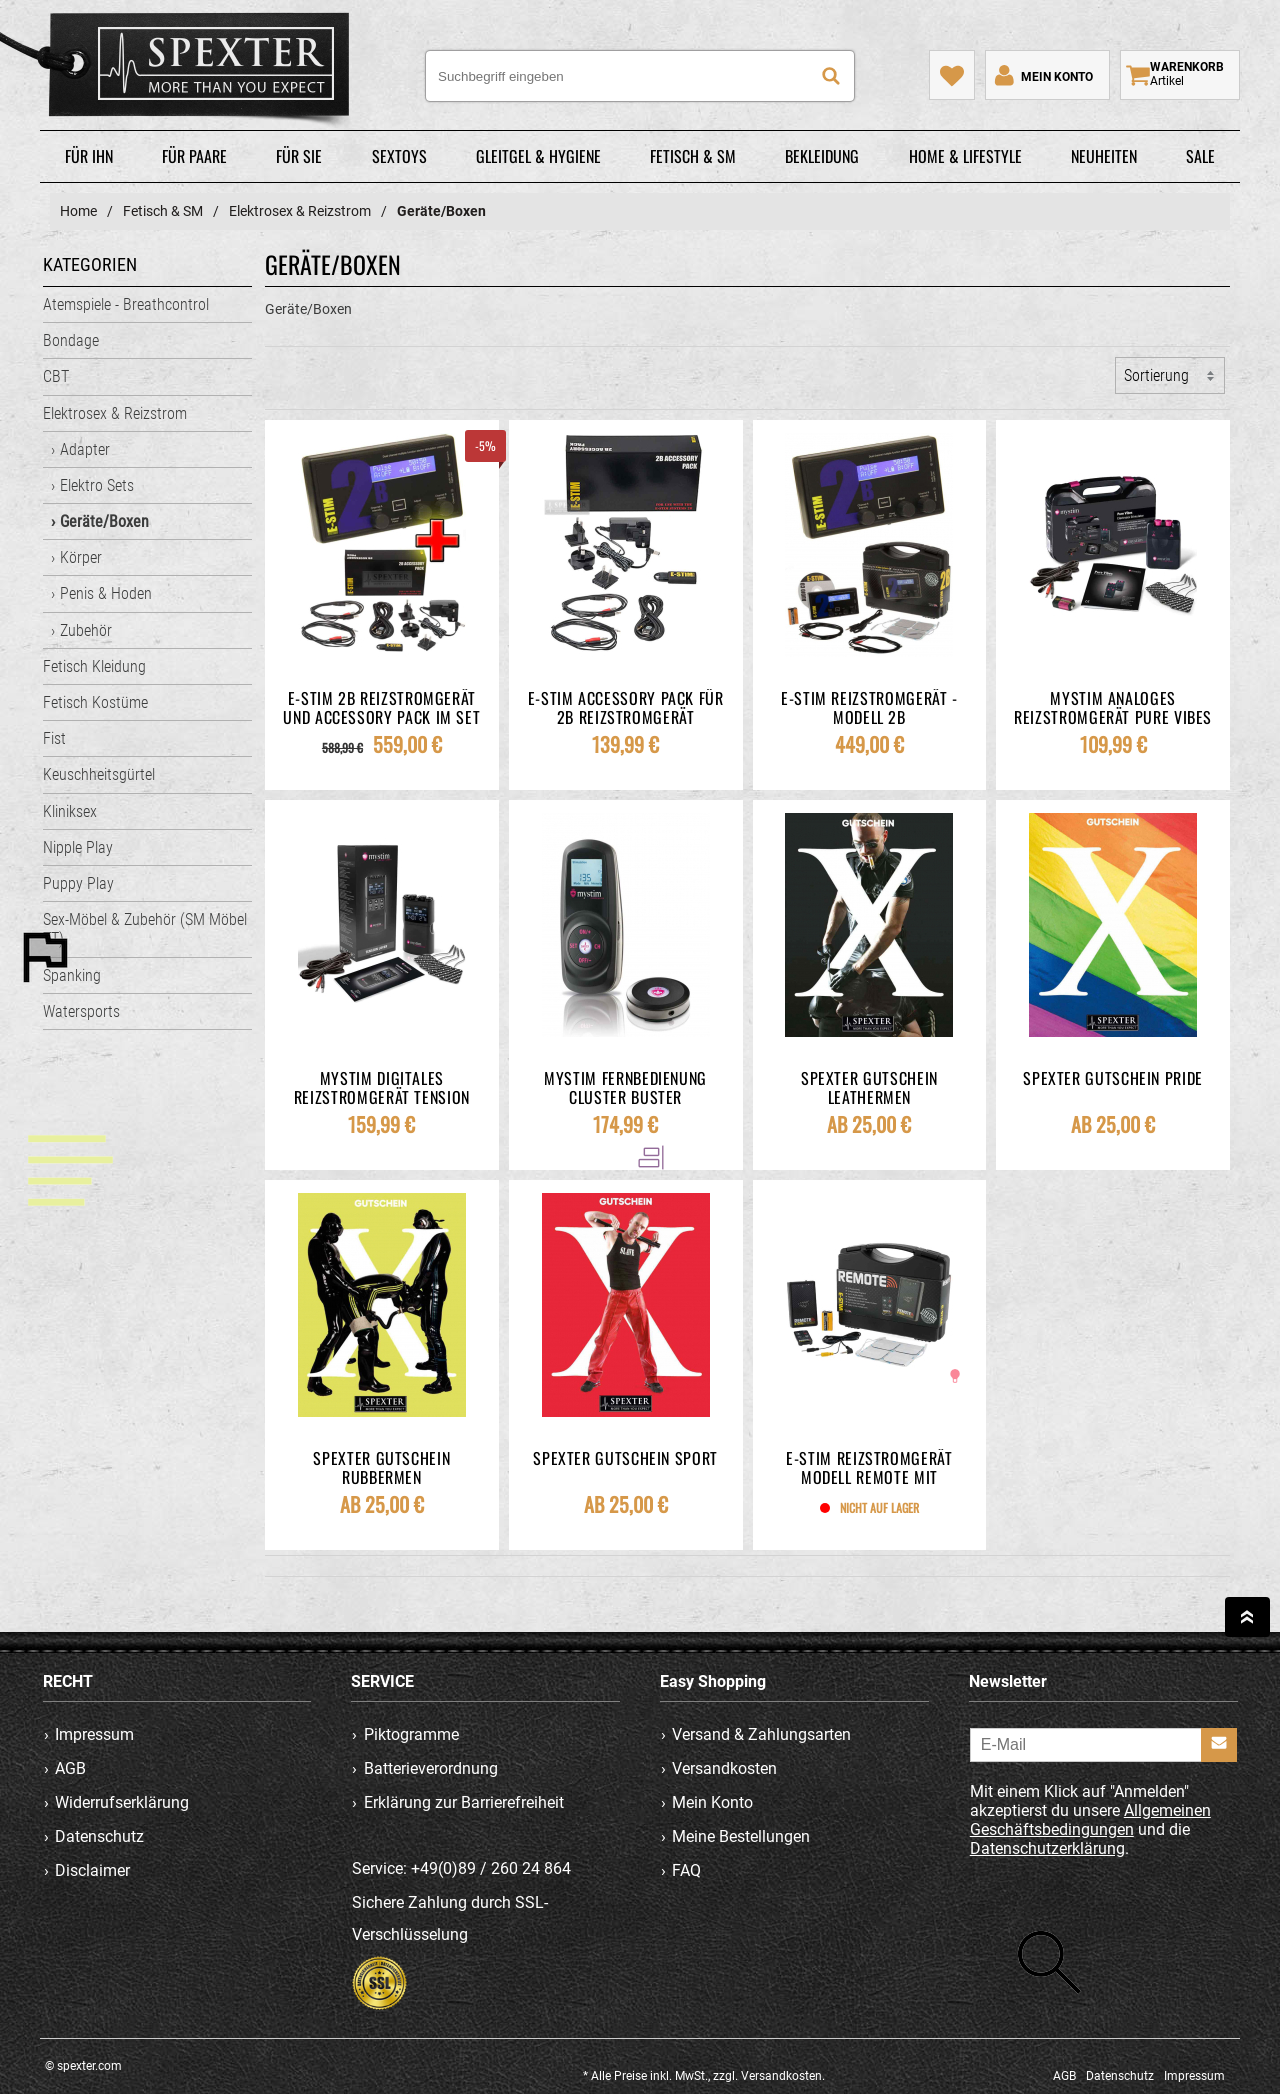  I want to click on view a suggestion or tip, so click(954, 1376).